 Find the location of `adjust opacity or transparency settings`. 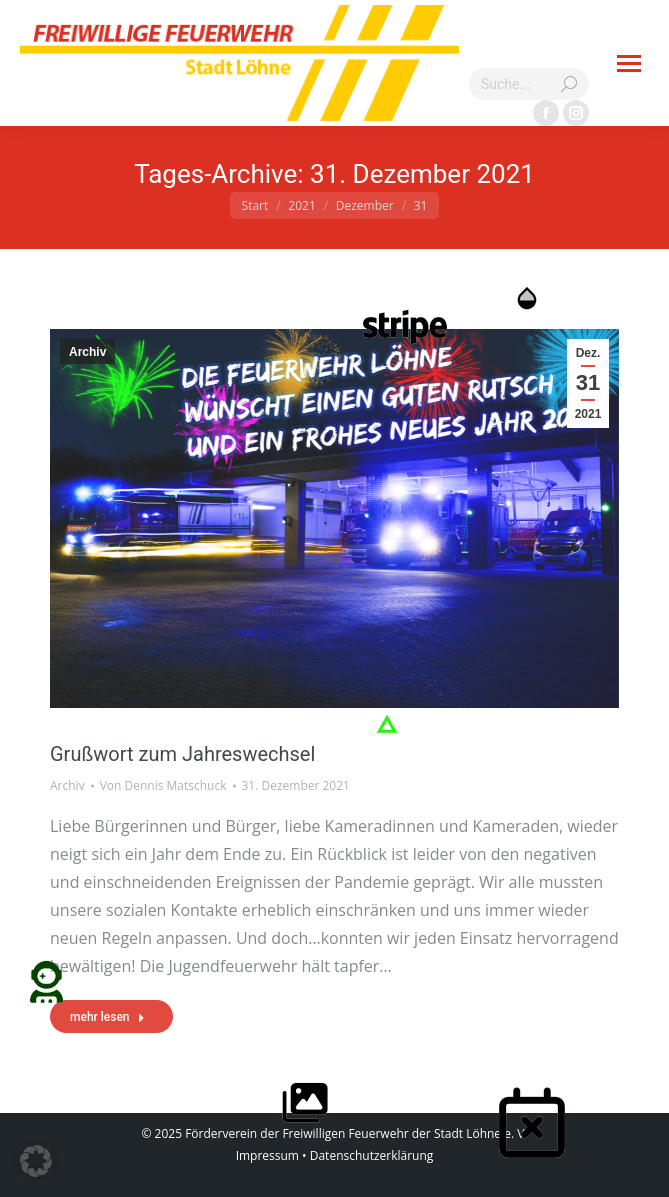

adjust opacity or transparency settings is located at coordinates (527, 298).